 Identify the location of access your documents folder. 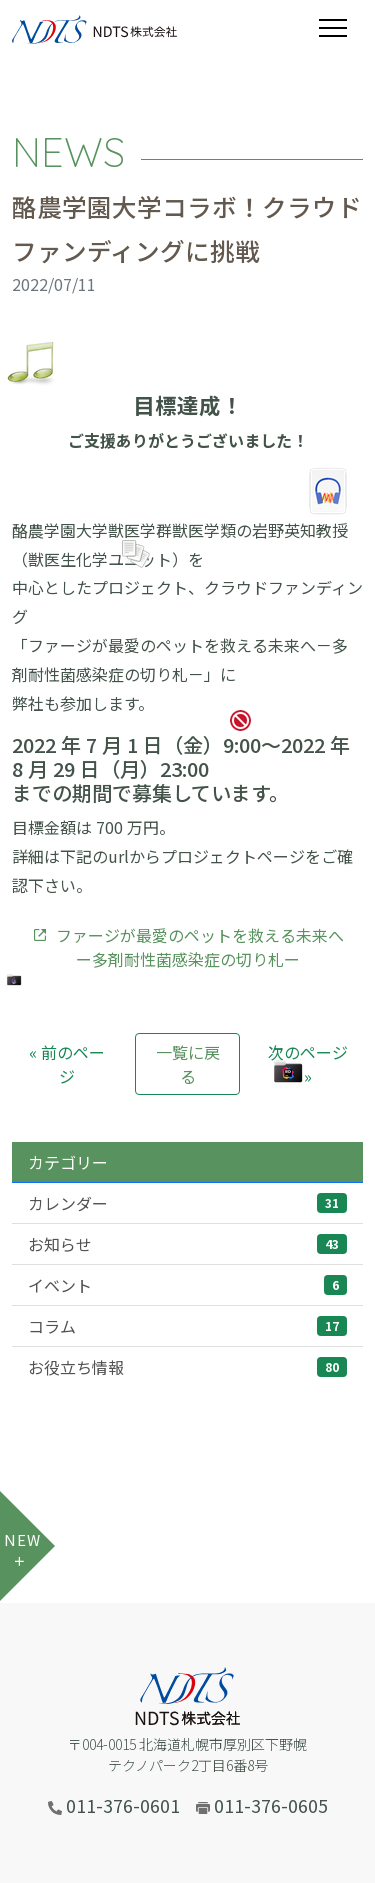
(136, 554).